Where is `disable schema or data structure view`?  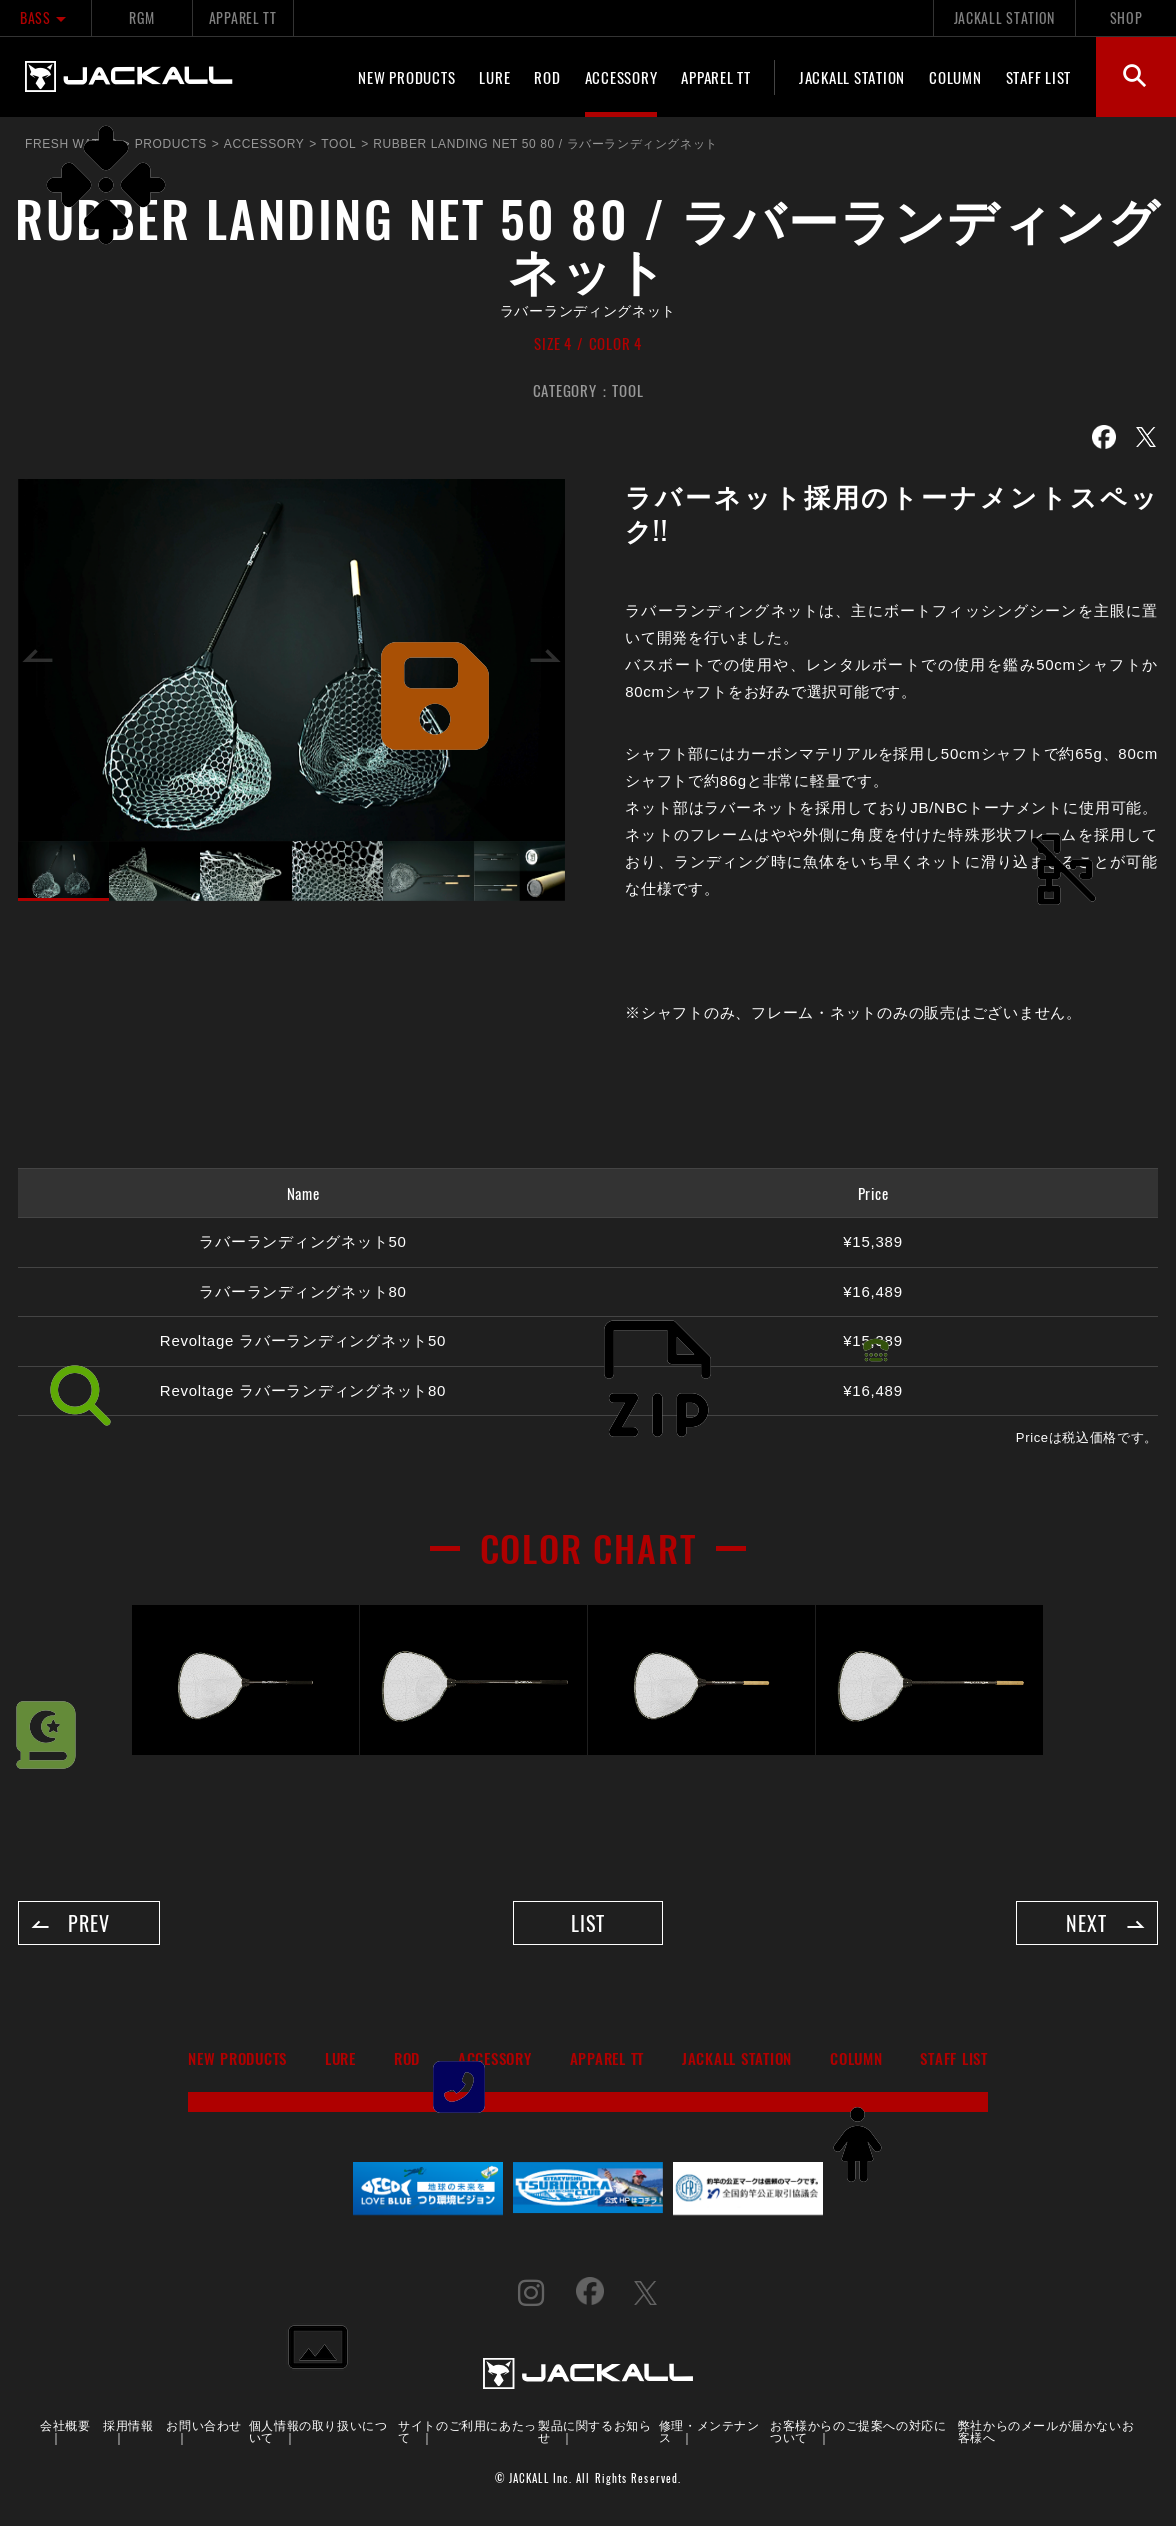
disable schema or data structure view is located at coordinates (1063, 869).